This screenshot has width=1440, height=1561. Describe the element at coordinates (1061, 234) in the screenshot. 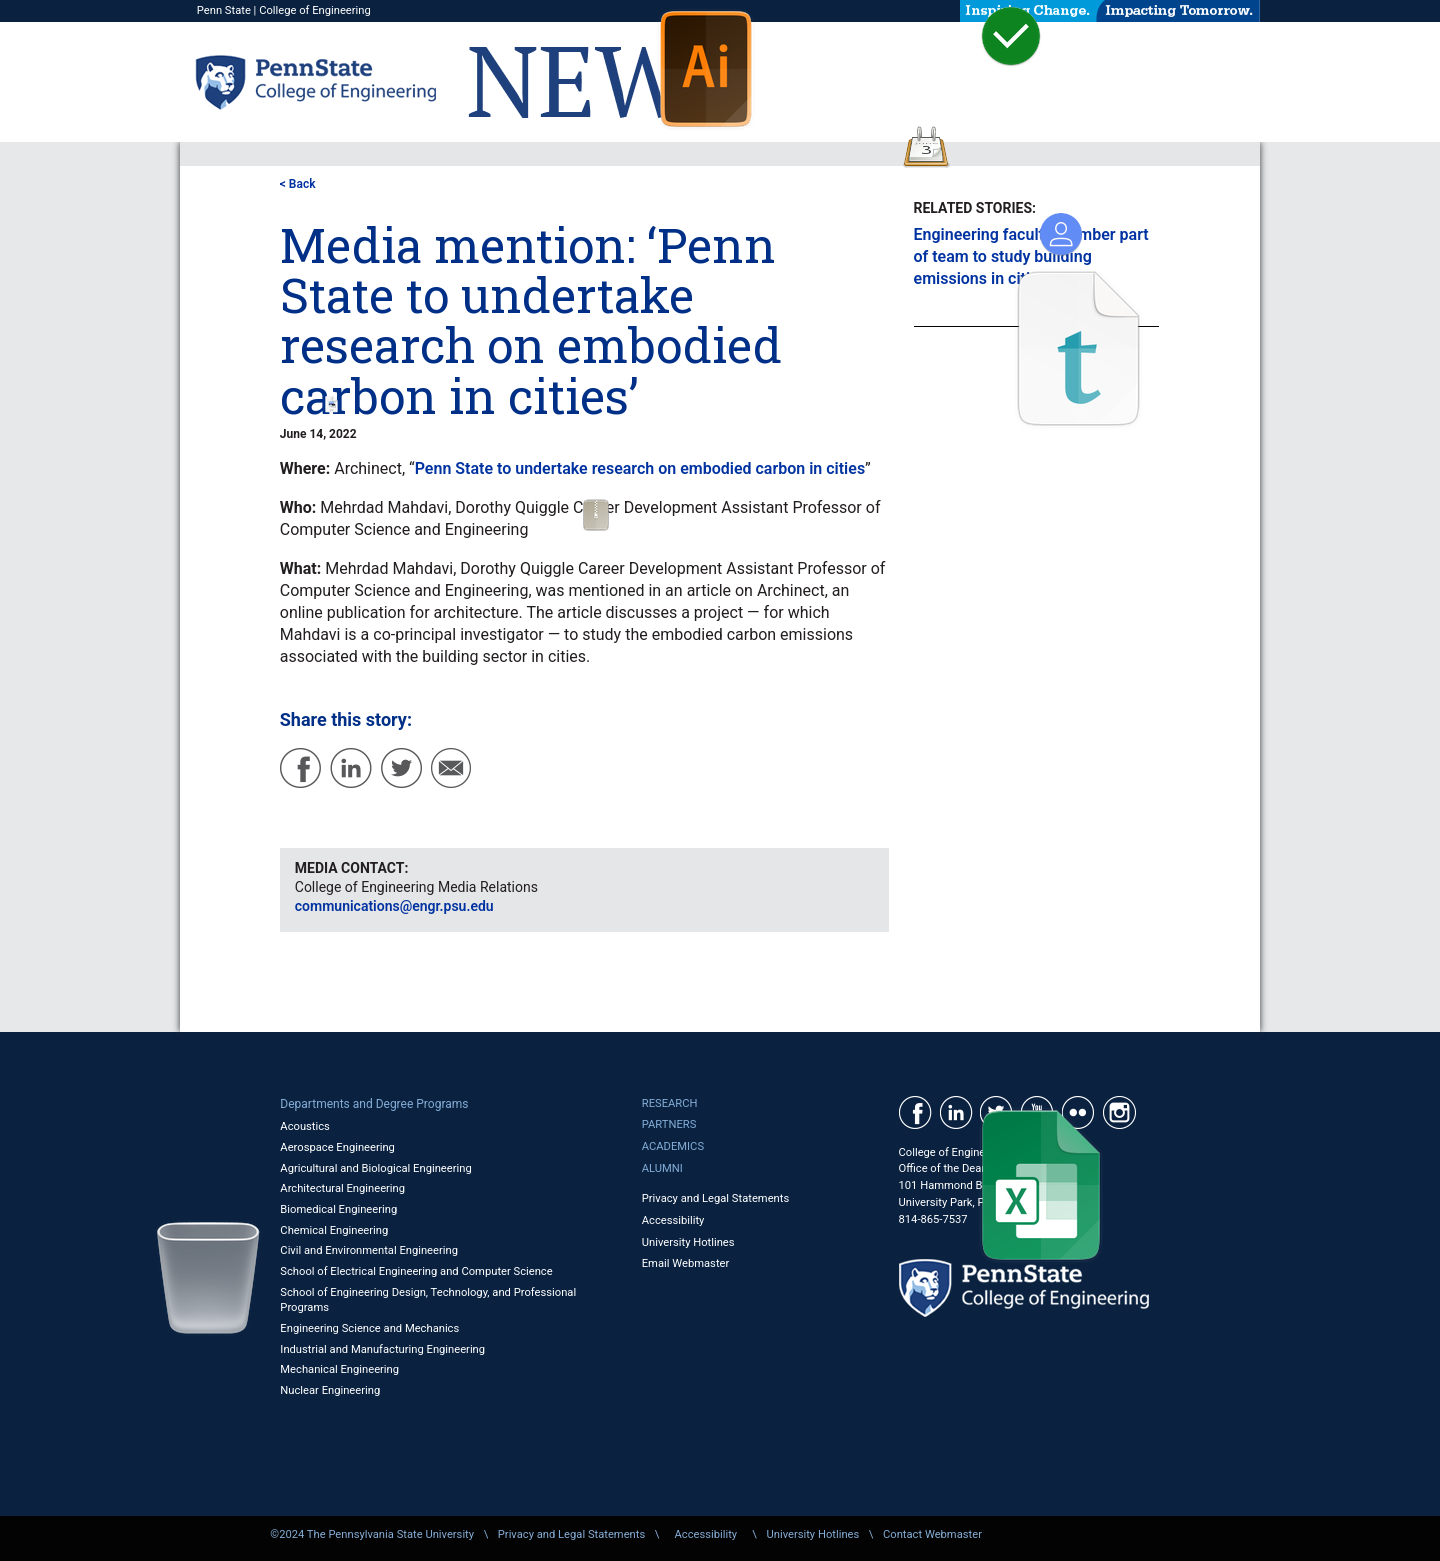

I see `indicates a personal or user-owned item` at that location.